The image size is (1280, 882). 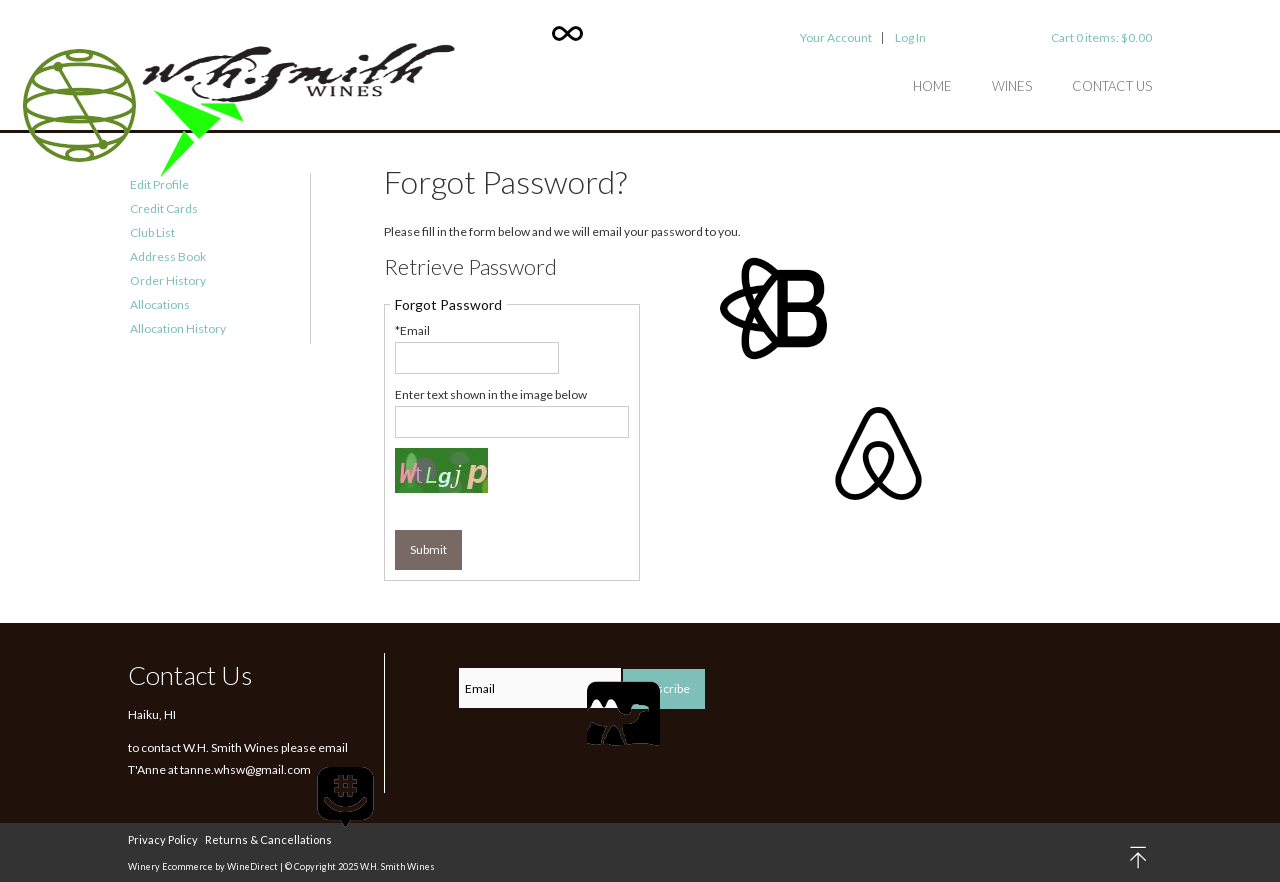 I want to click on open snapcraft app store, so click(x=198, y=133).